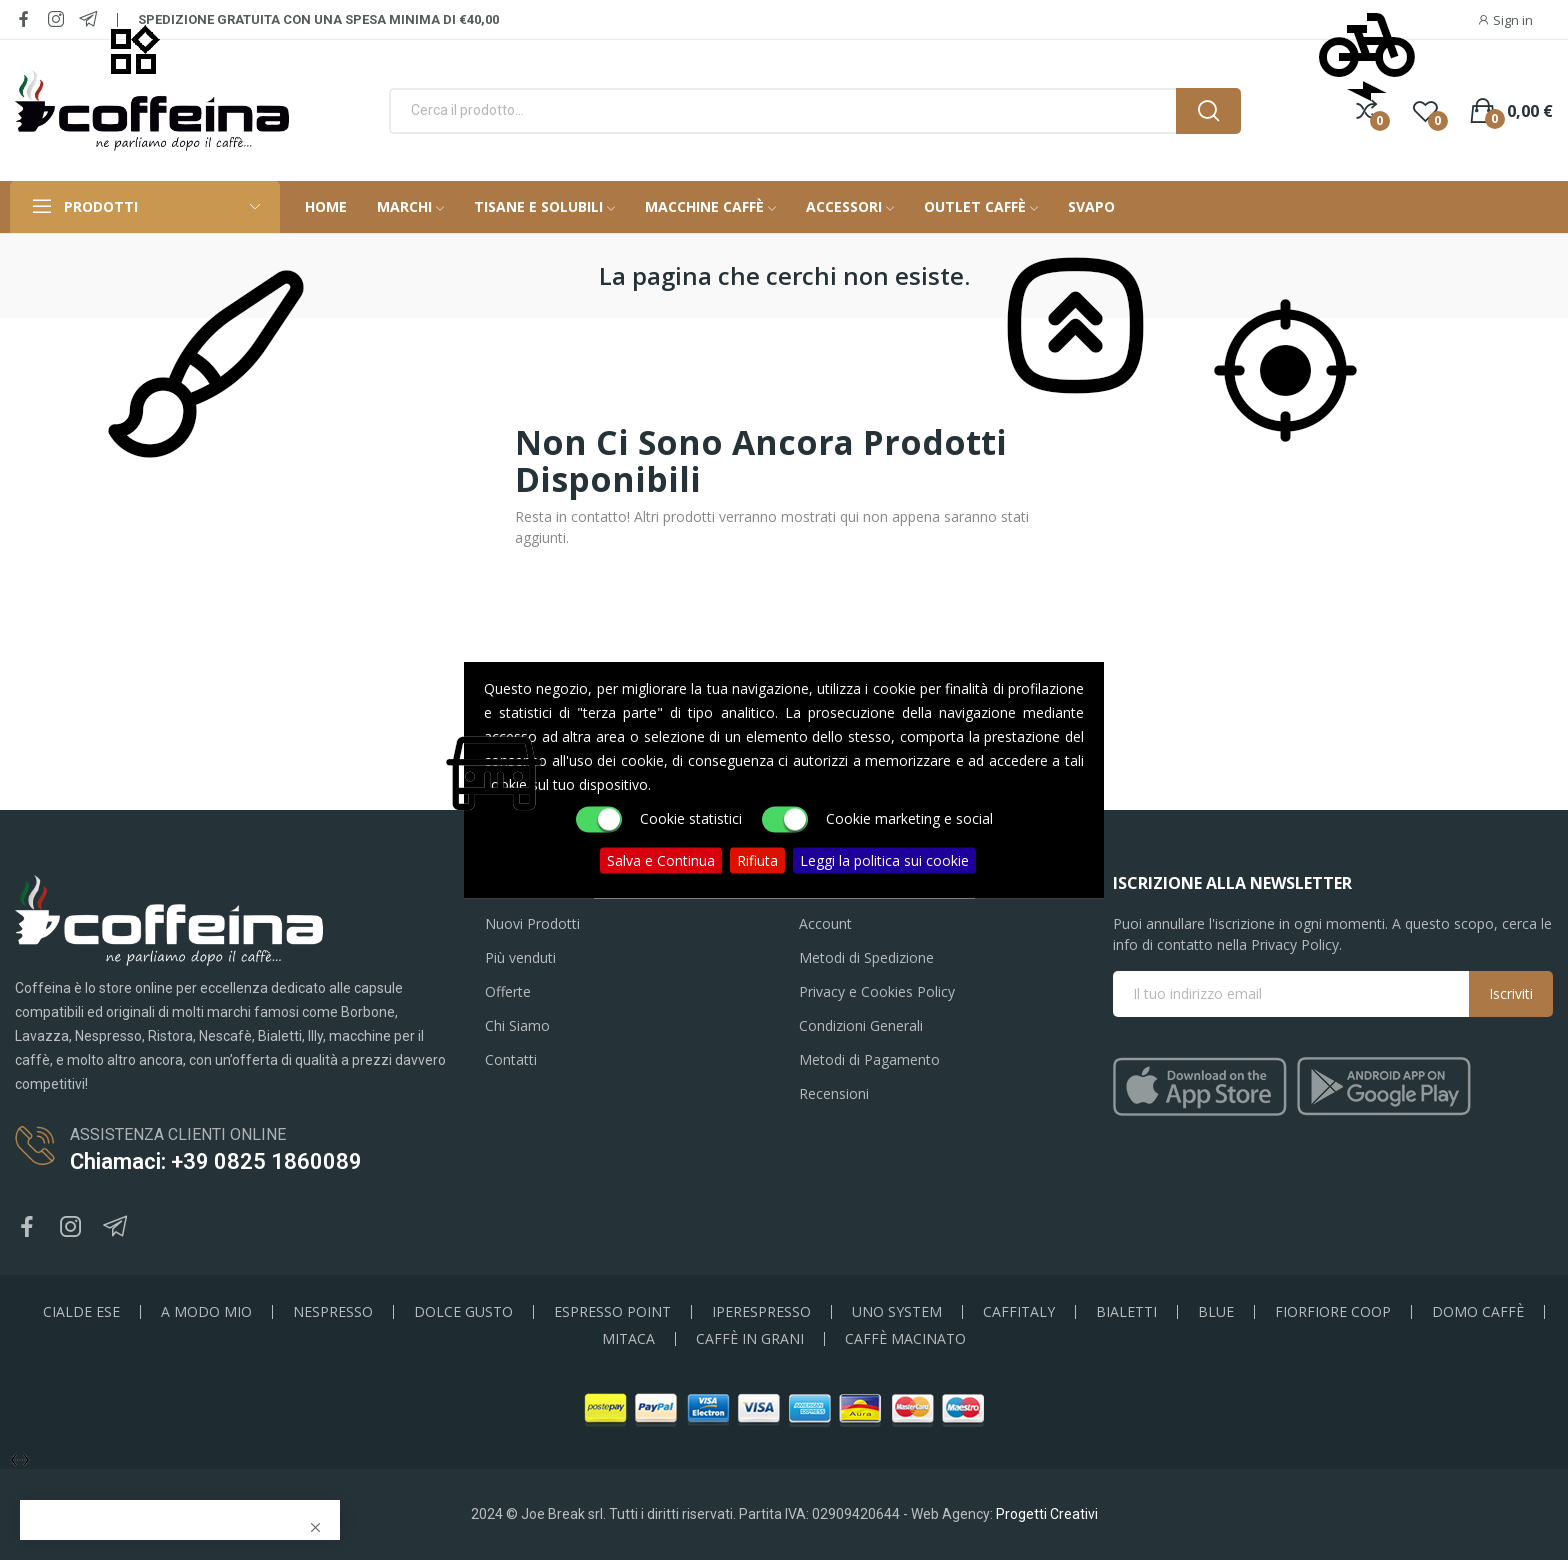 The image size is (1568, 1560). Describe the element at coordinates (1285, 370) in the screenshot. I see `center map on current location` at that location.